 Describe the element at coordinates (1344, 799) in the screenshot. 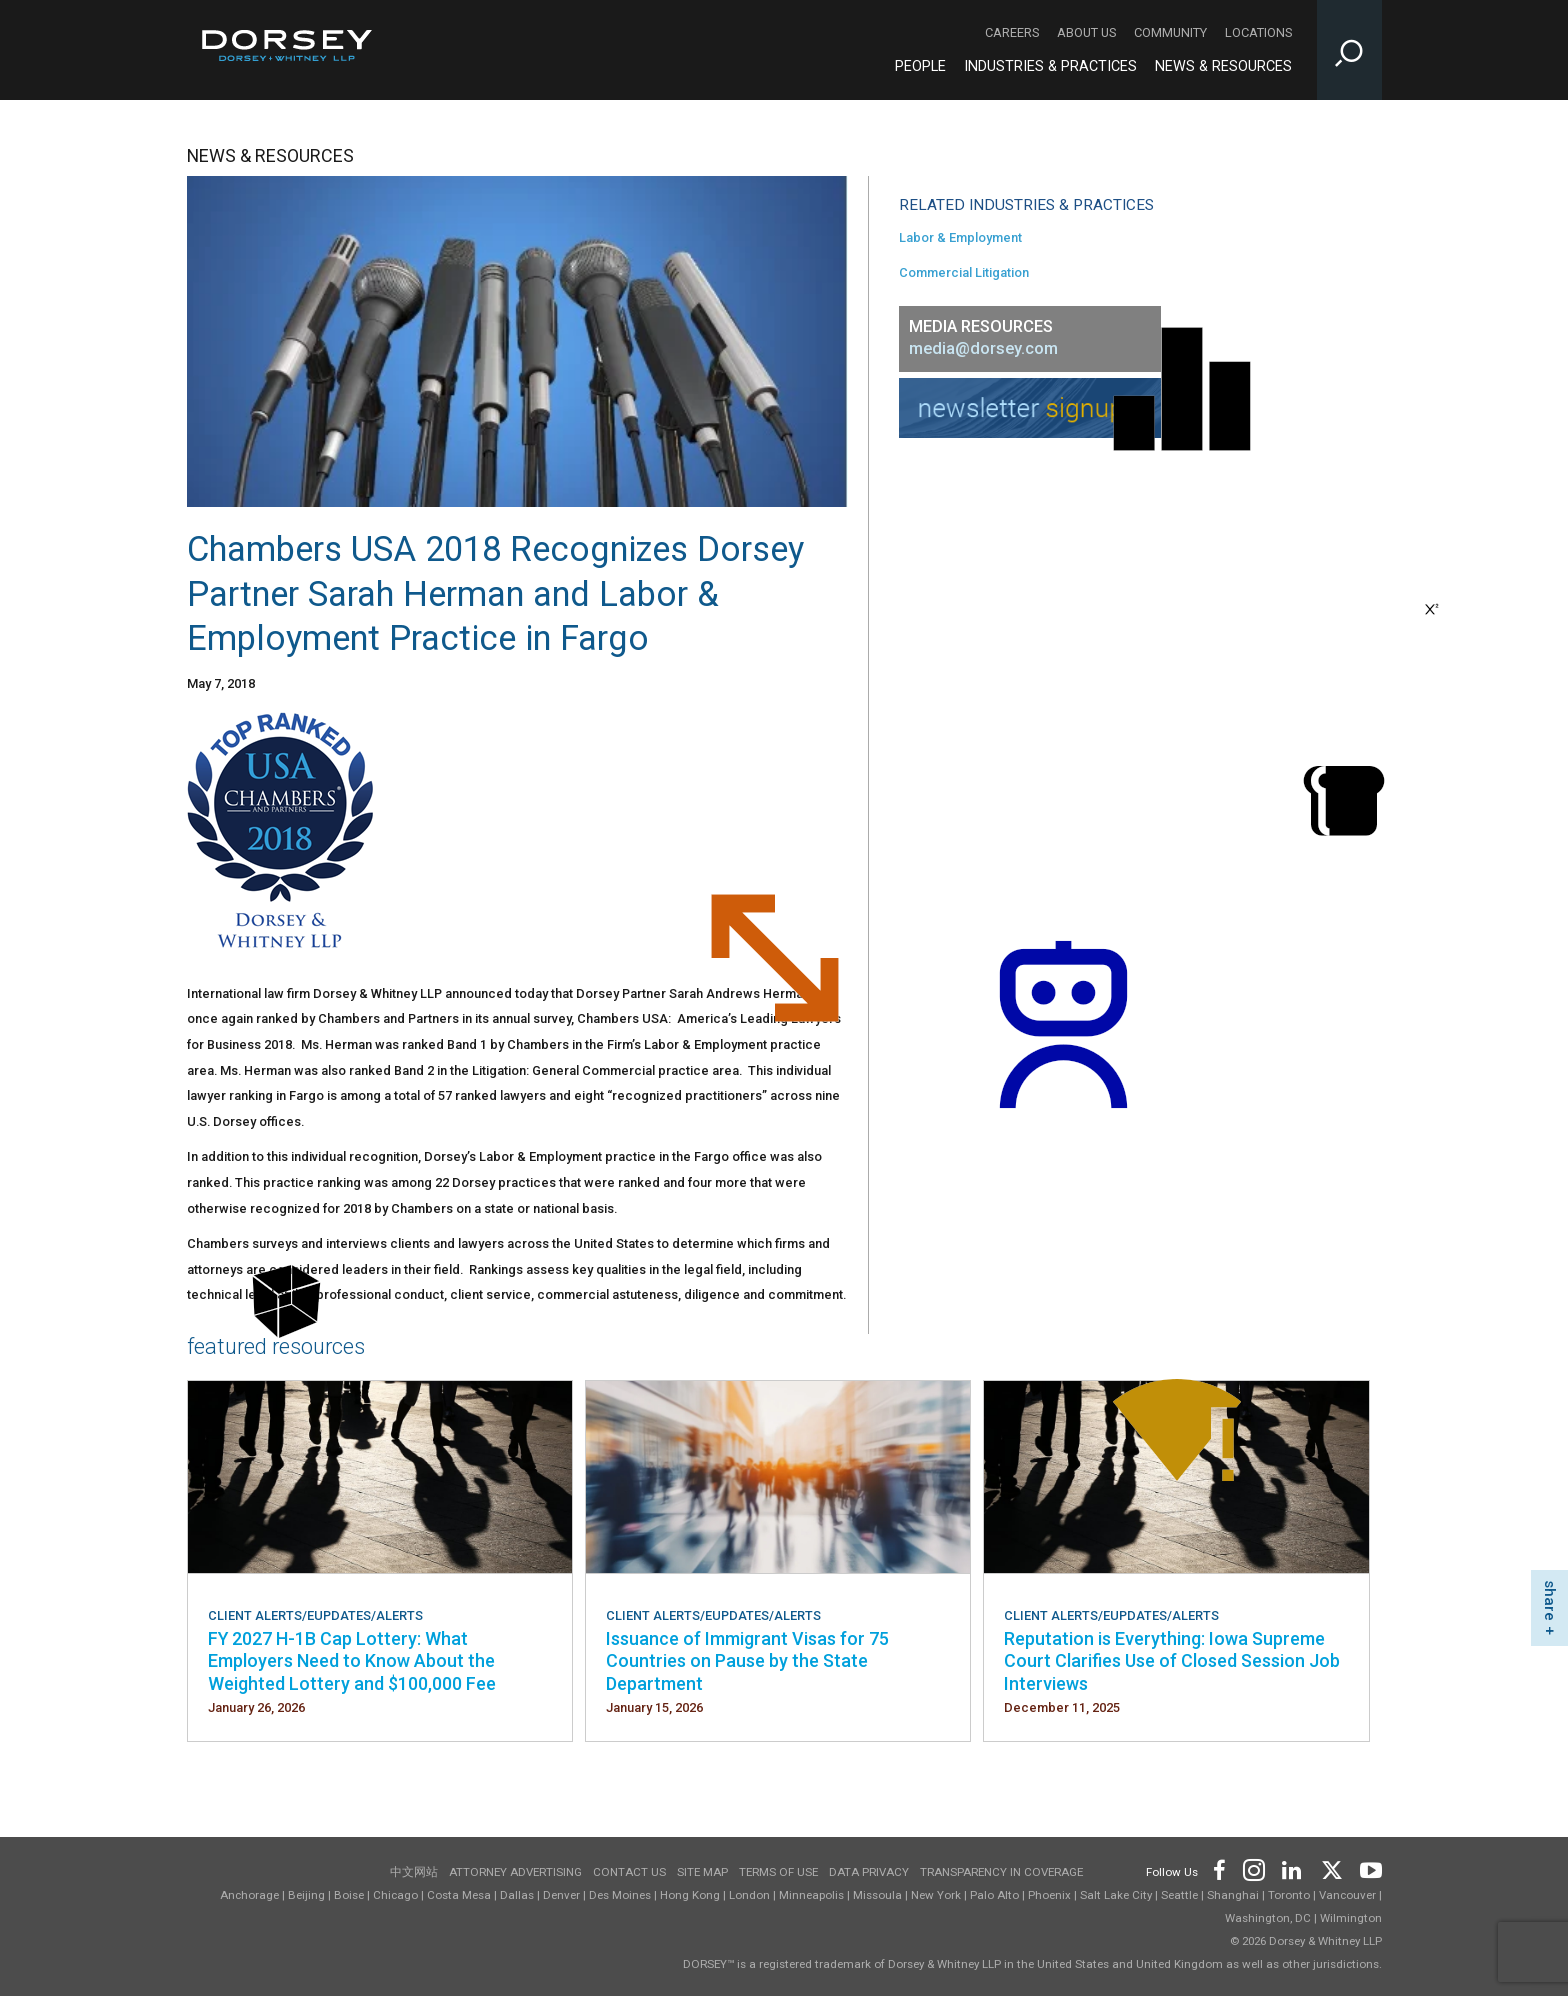

I see `browse bakery or bread products` at that location.